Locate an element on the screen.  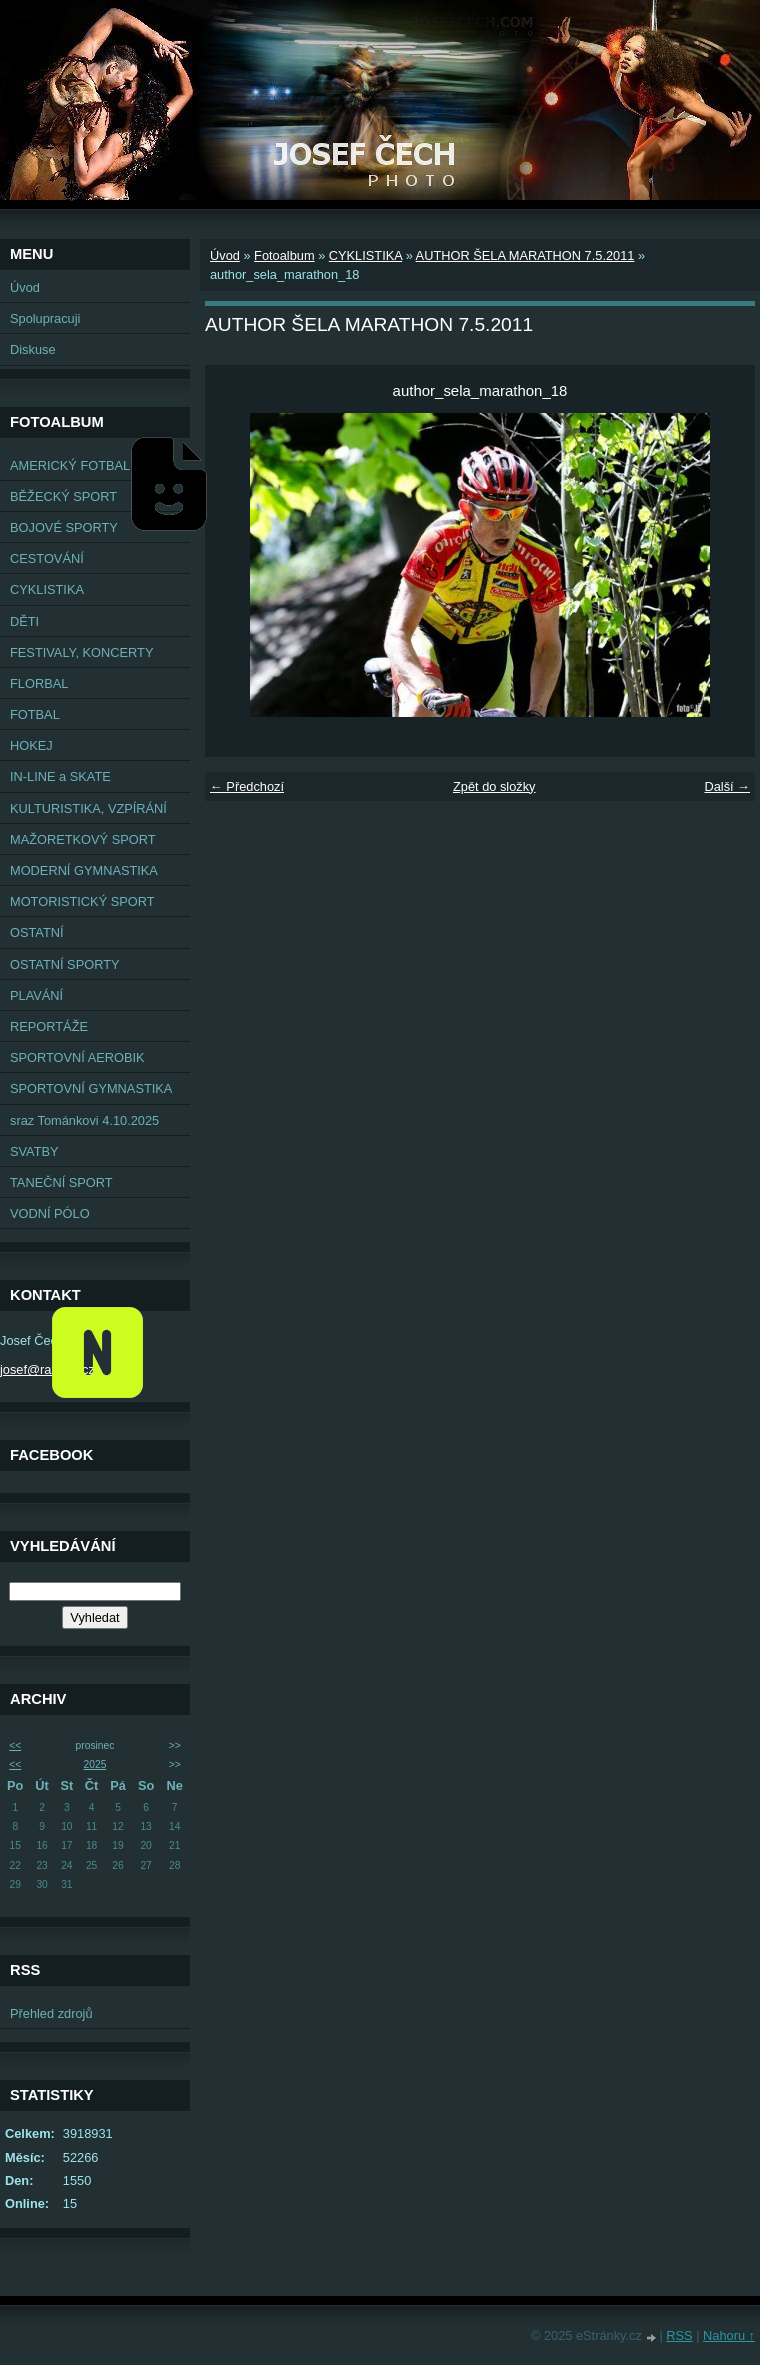
toggle magnetic snap or alignment is located at coordinates (71, 190).